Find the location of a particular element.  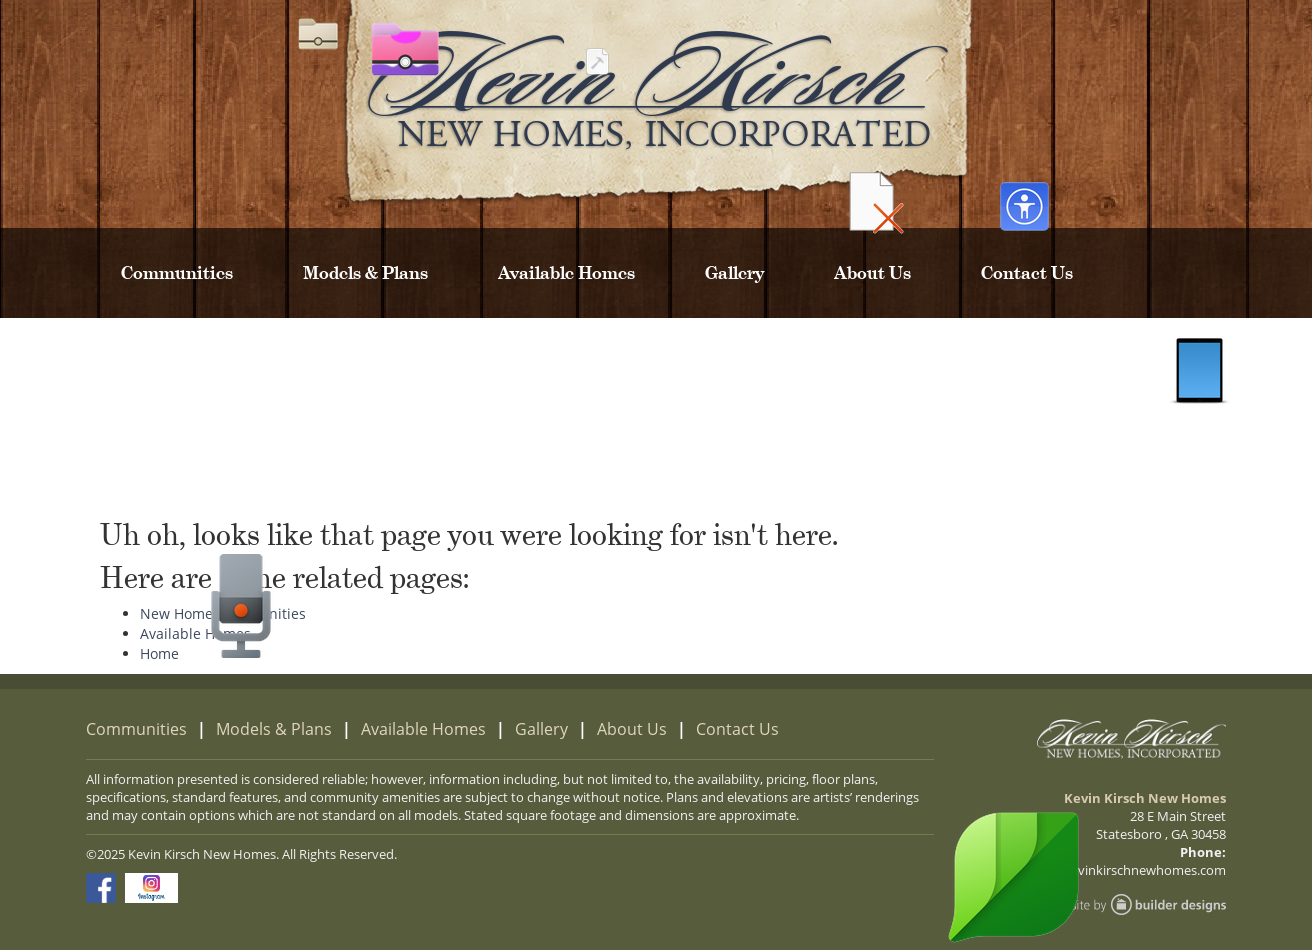

open the sustainability app is located at coordinates (1016, 874).